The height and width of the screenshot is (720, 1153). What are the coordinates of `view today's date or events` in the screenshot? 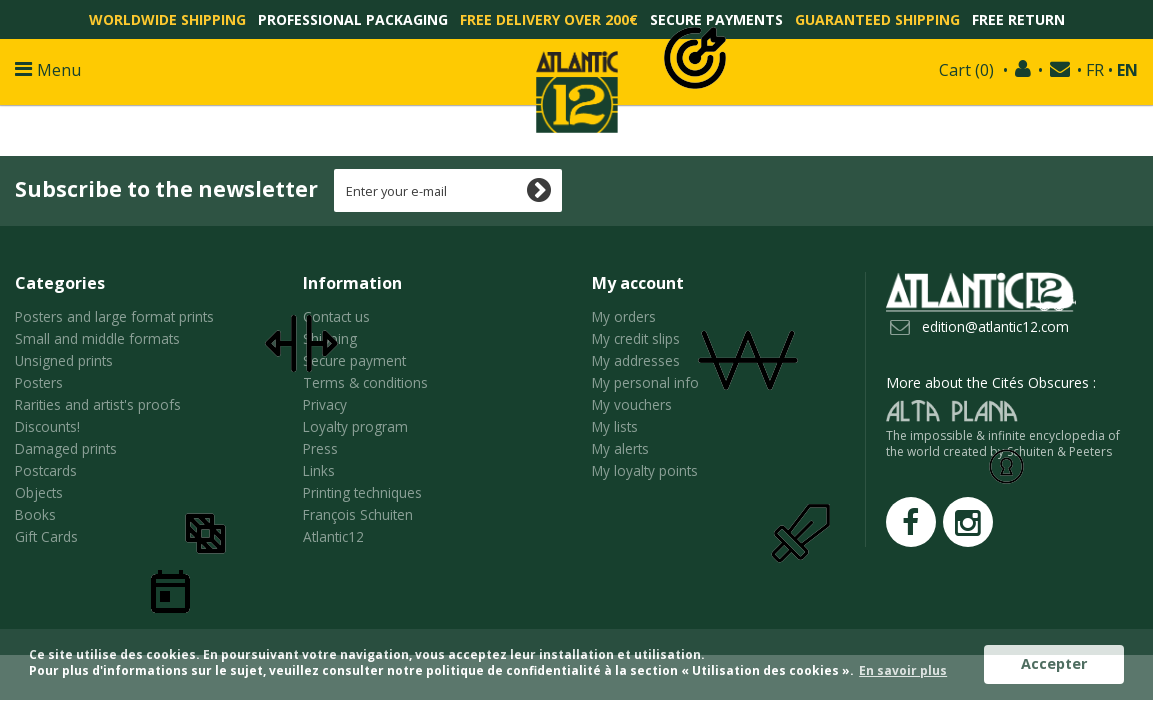 It's located at (170, 593).